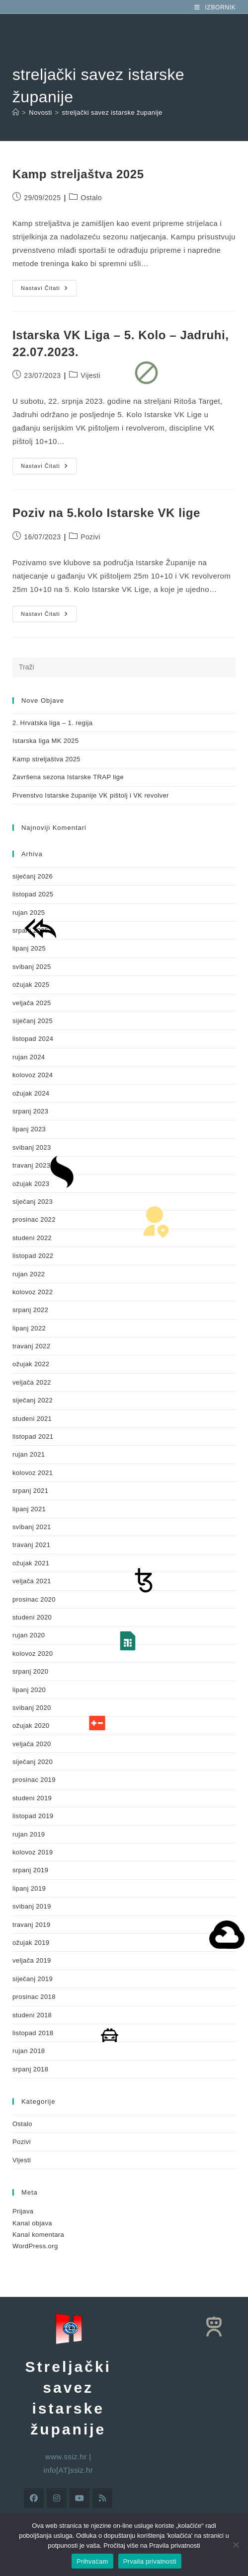 The width and height of the screenshot is (248, 2576). I want to click on access Google Cloud services, so click(227, 1934).